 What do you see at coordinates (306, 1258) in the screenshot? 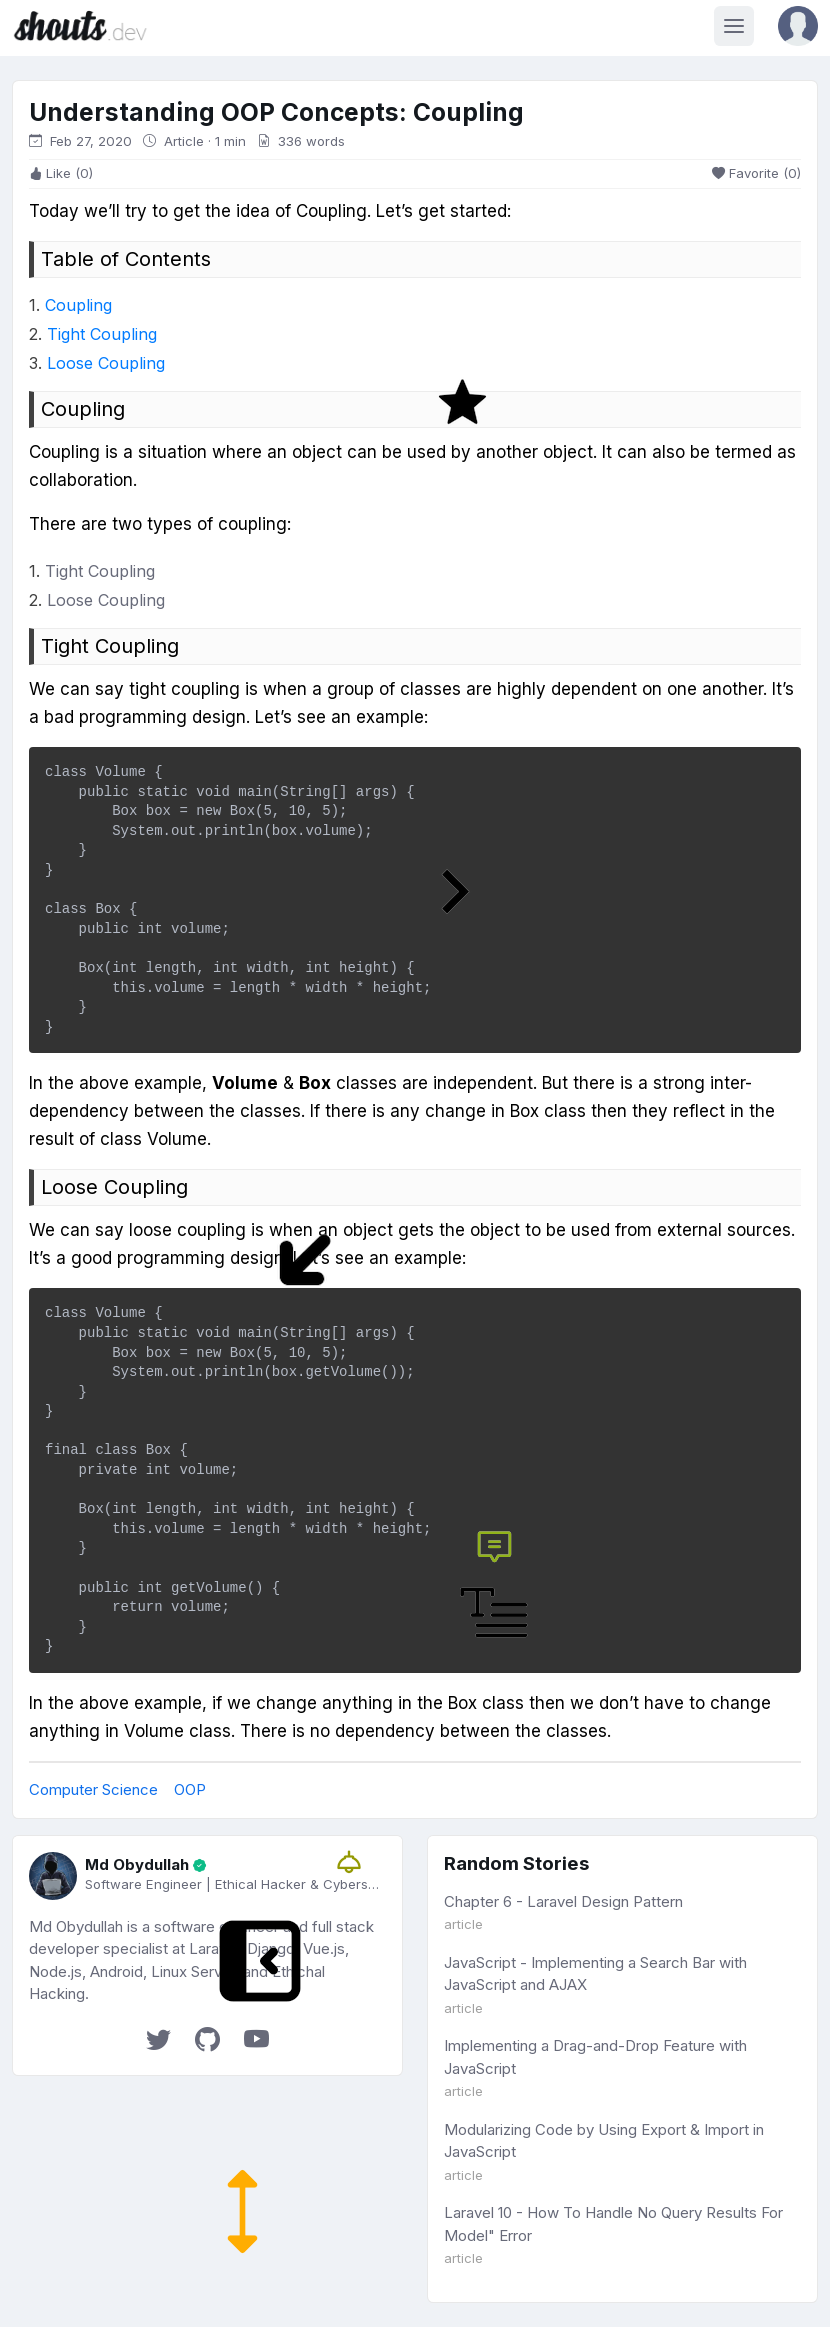
I see `access transit entry or exit points` at bounding box center [306, 1258].